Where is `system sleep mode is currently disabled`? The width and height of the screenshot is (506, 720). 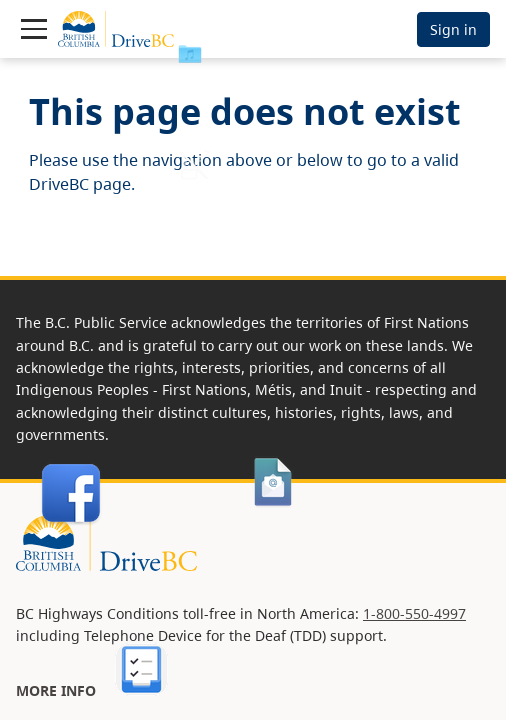 system sleep mode is currently disabled is located at coordinates (195, 165).